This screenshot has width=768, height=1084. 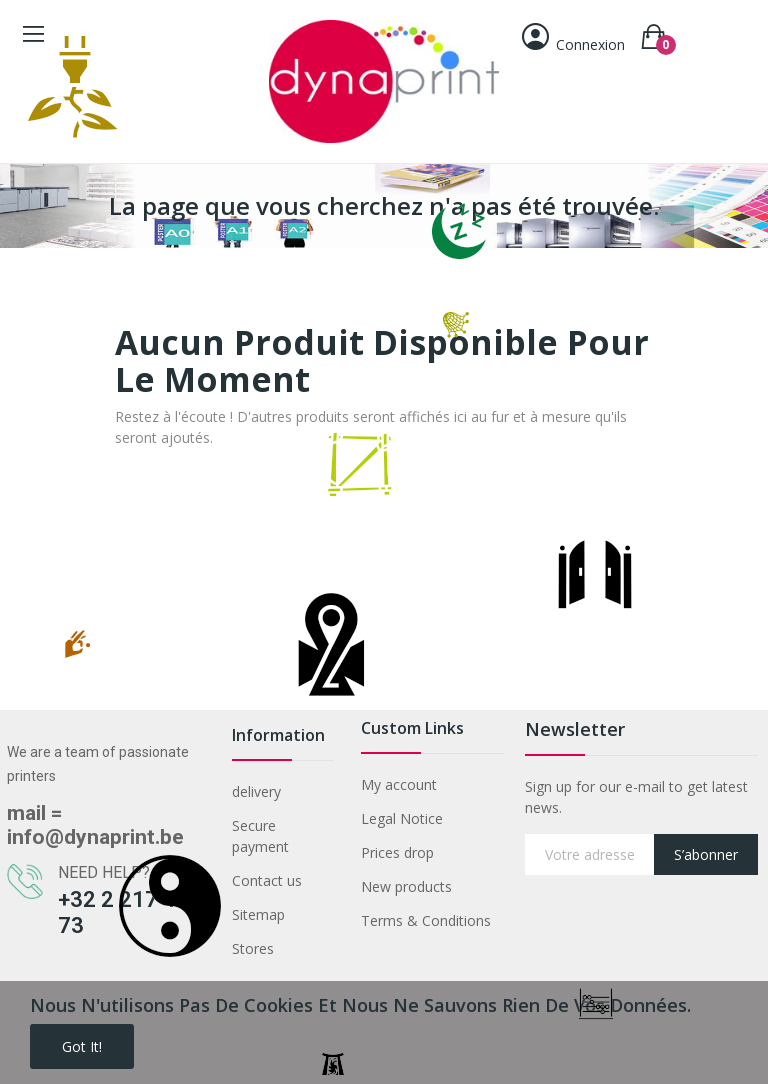 What do you see at coordinates (359, 464) in the screenshot?
I see `frame or crop an image` at bounding box center [359, 464].